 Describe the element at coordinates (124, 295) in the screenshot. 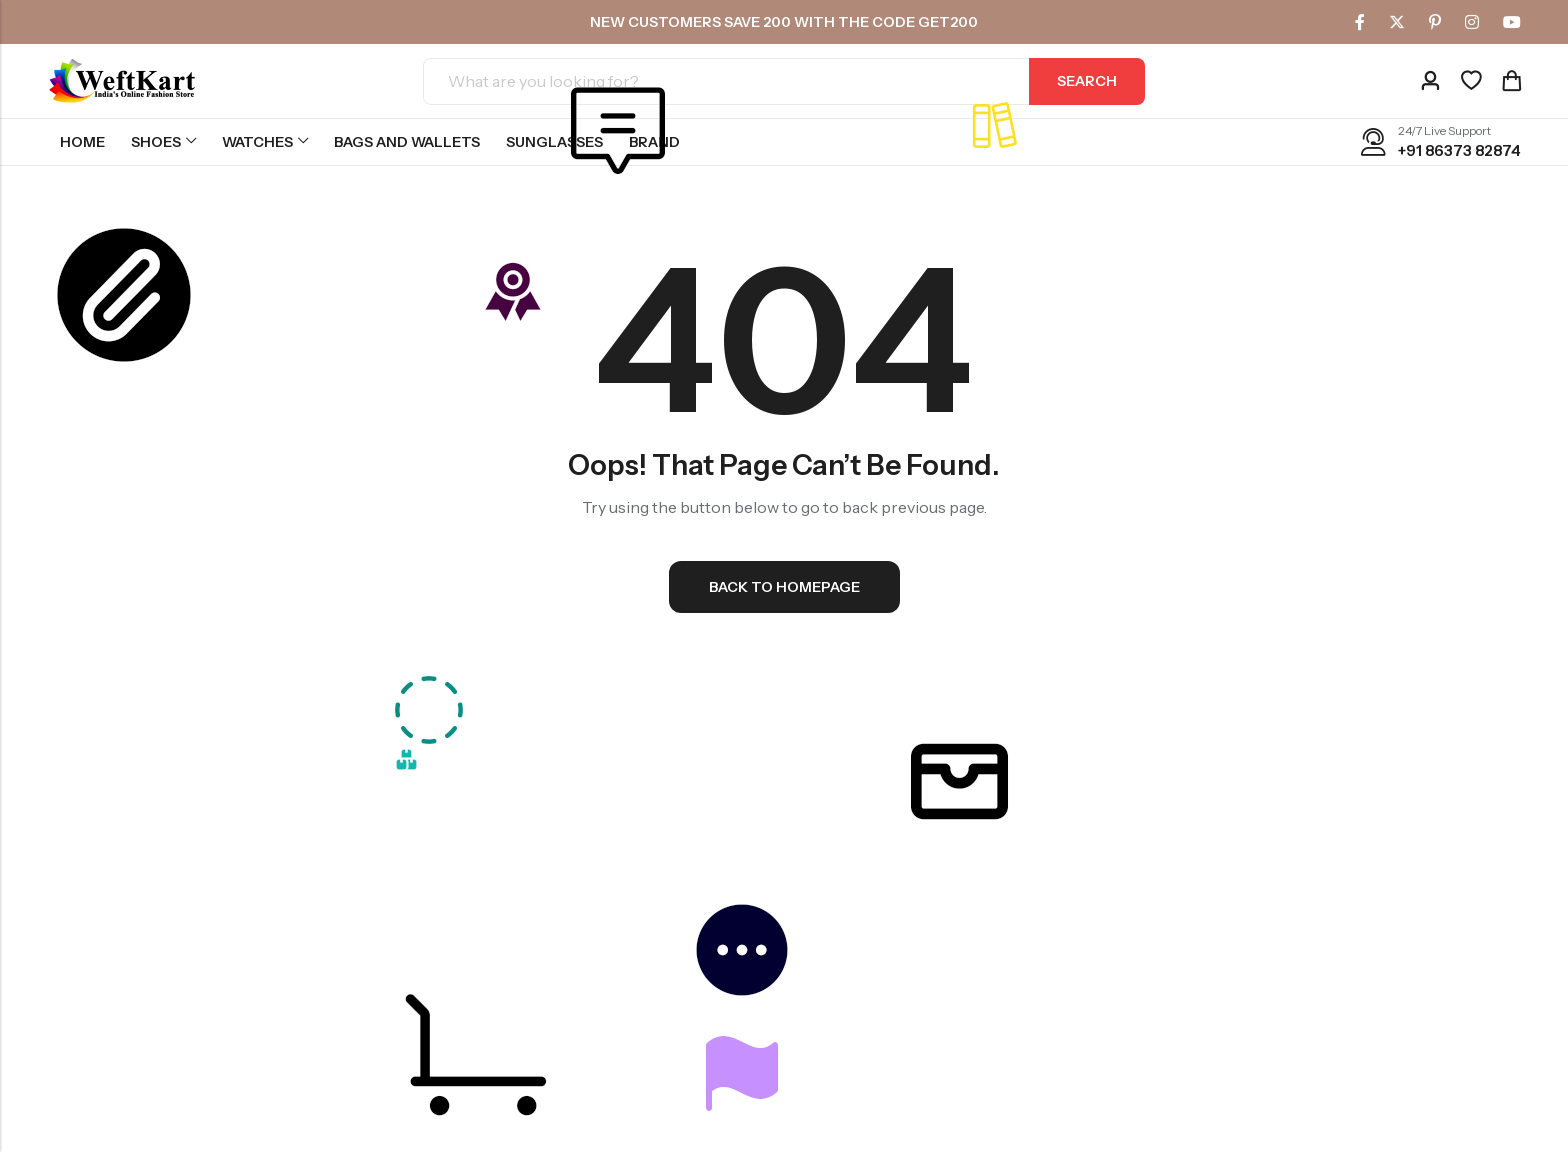

I see `attach a file to your message` at that location.